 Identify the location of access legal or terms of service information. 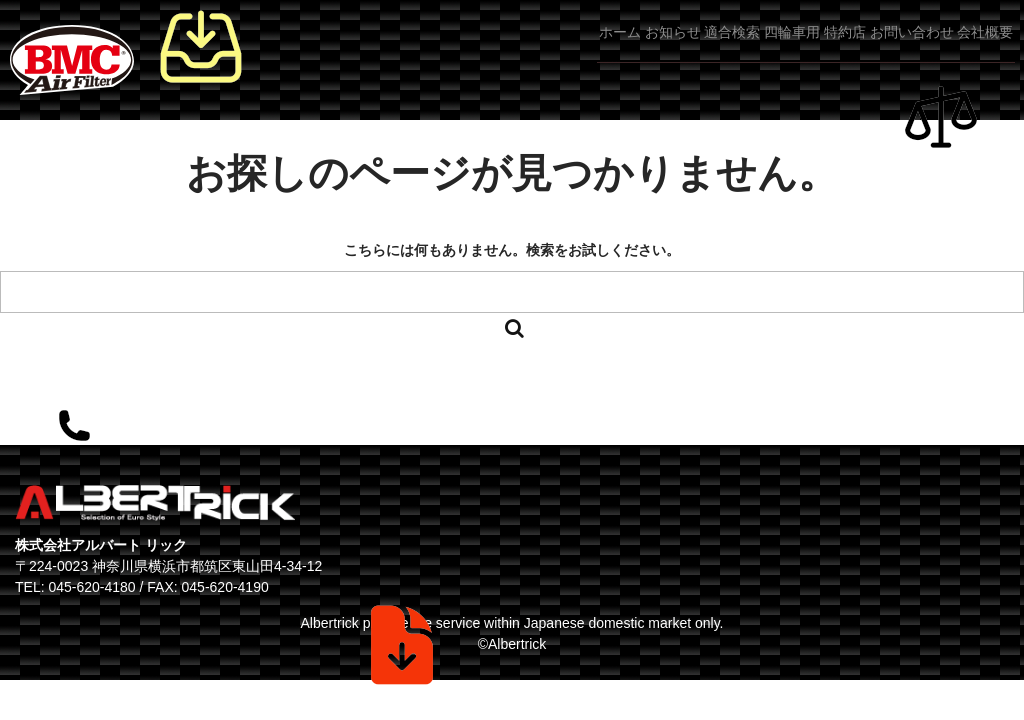
(941, 117).